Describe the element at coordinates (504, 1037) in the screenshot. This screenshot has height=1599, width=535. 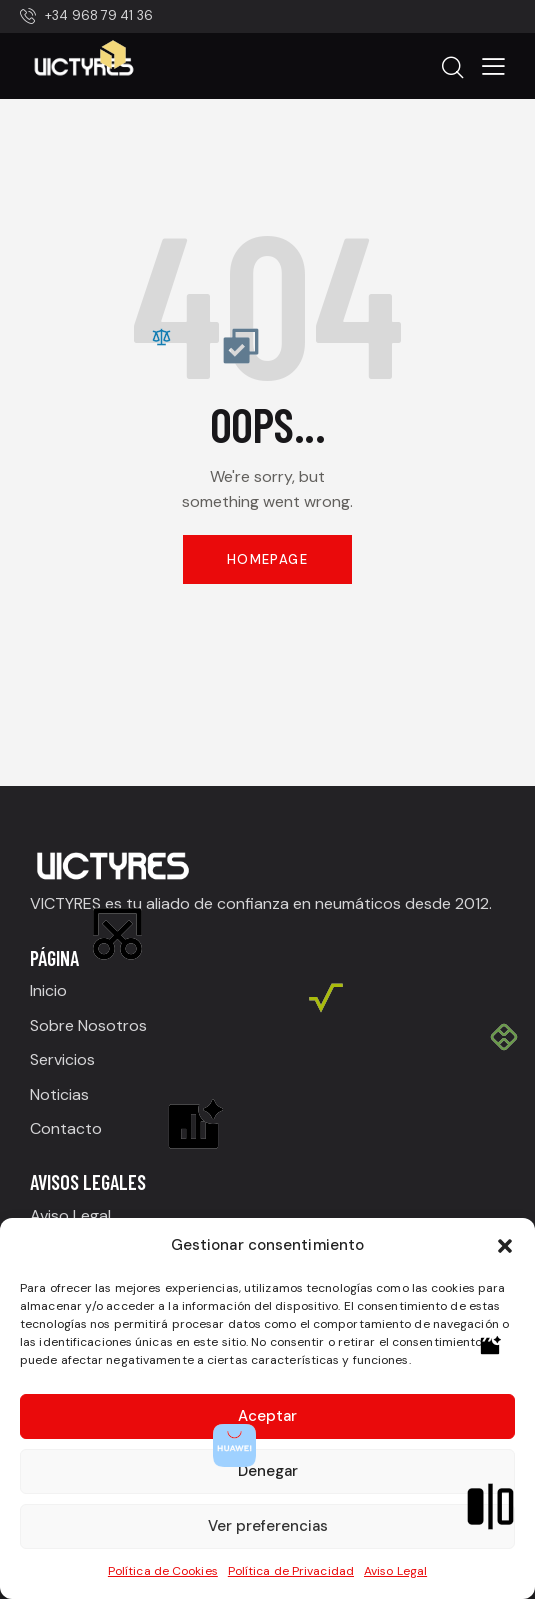
I see `pix instant payment logo` at that location.